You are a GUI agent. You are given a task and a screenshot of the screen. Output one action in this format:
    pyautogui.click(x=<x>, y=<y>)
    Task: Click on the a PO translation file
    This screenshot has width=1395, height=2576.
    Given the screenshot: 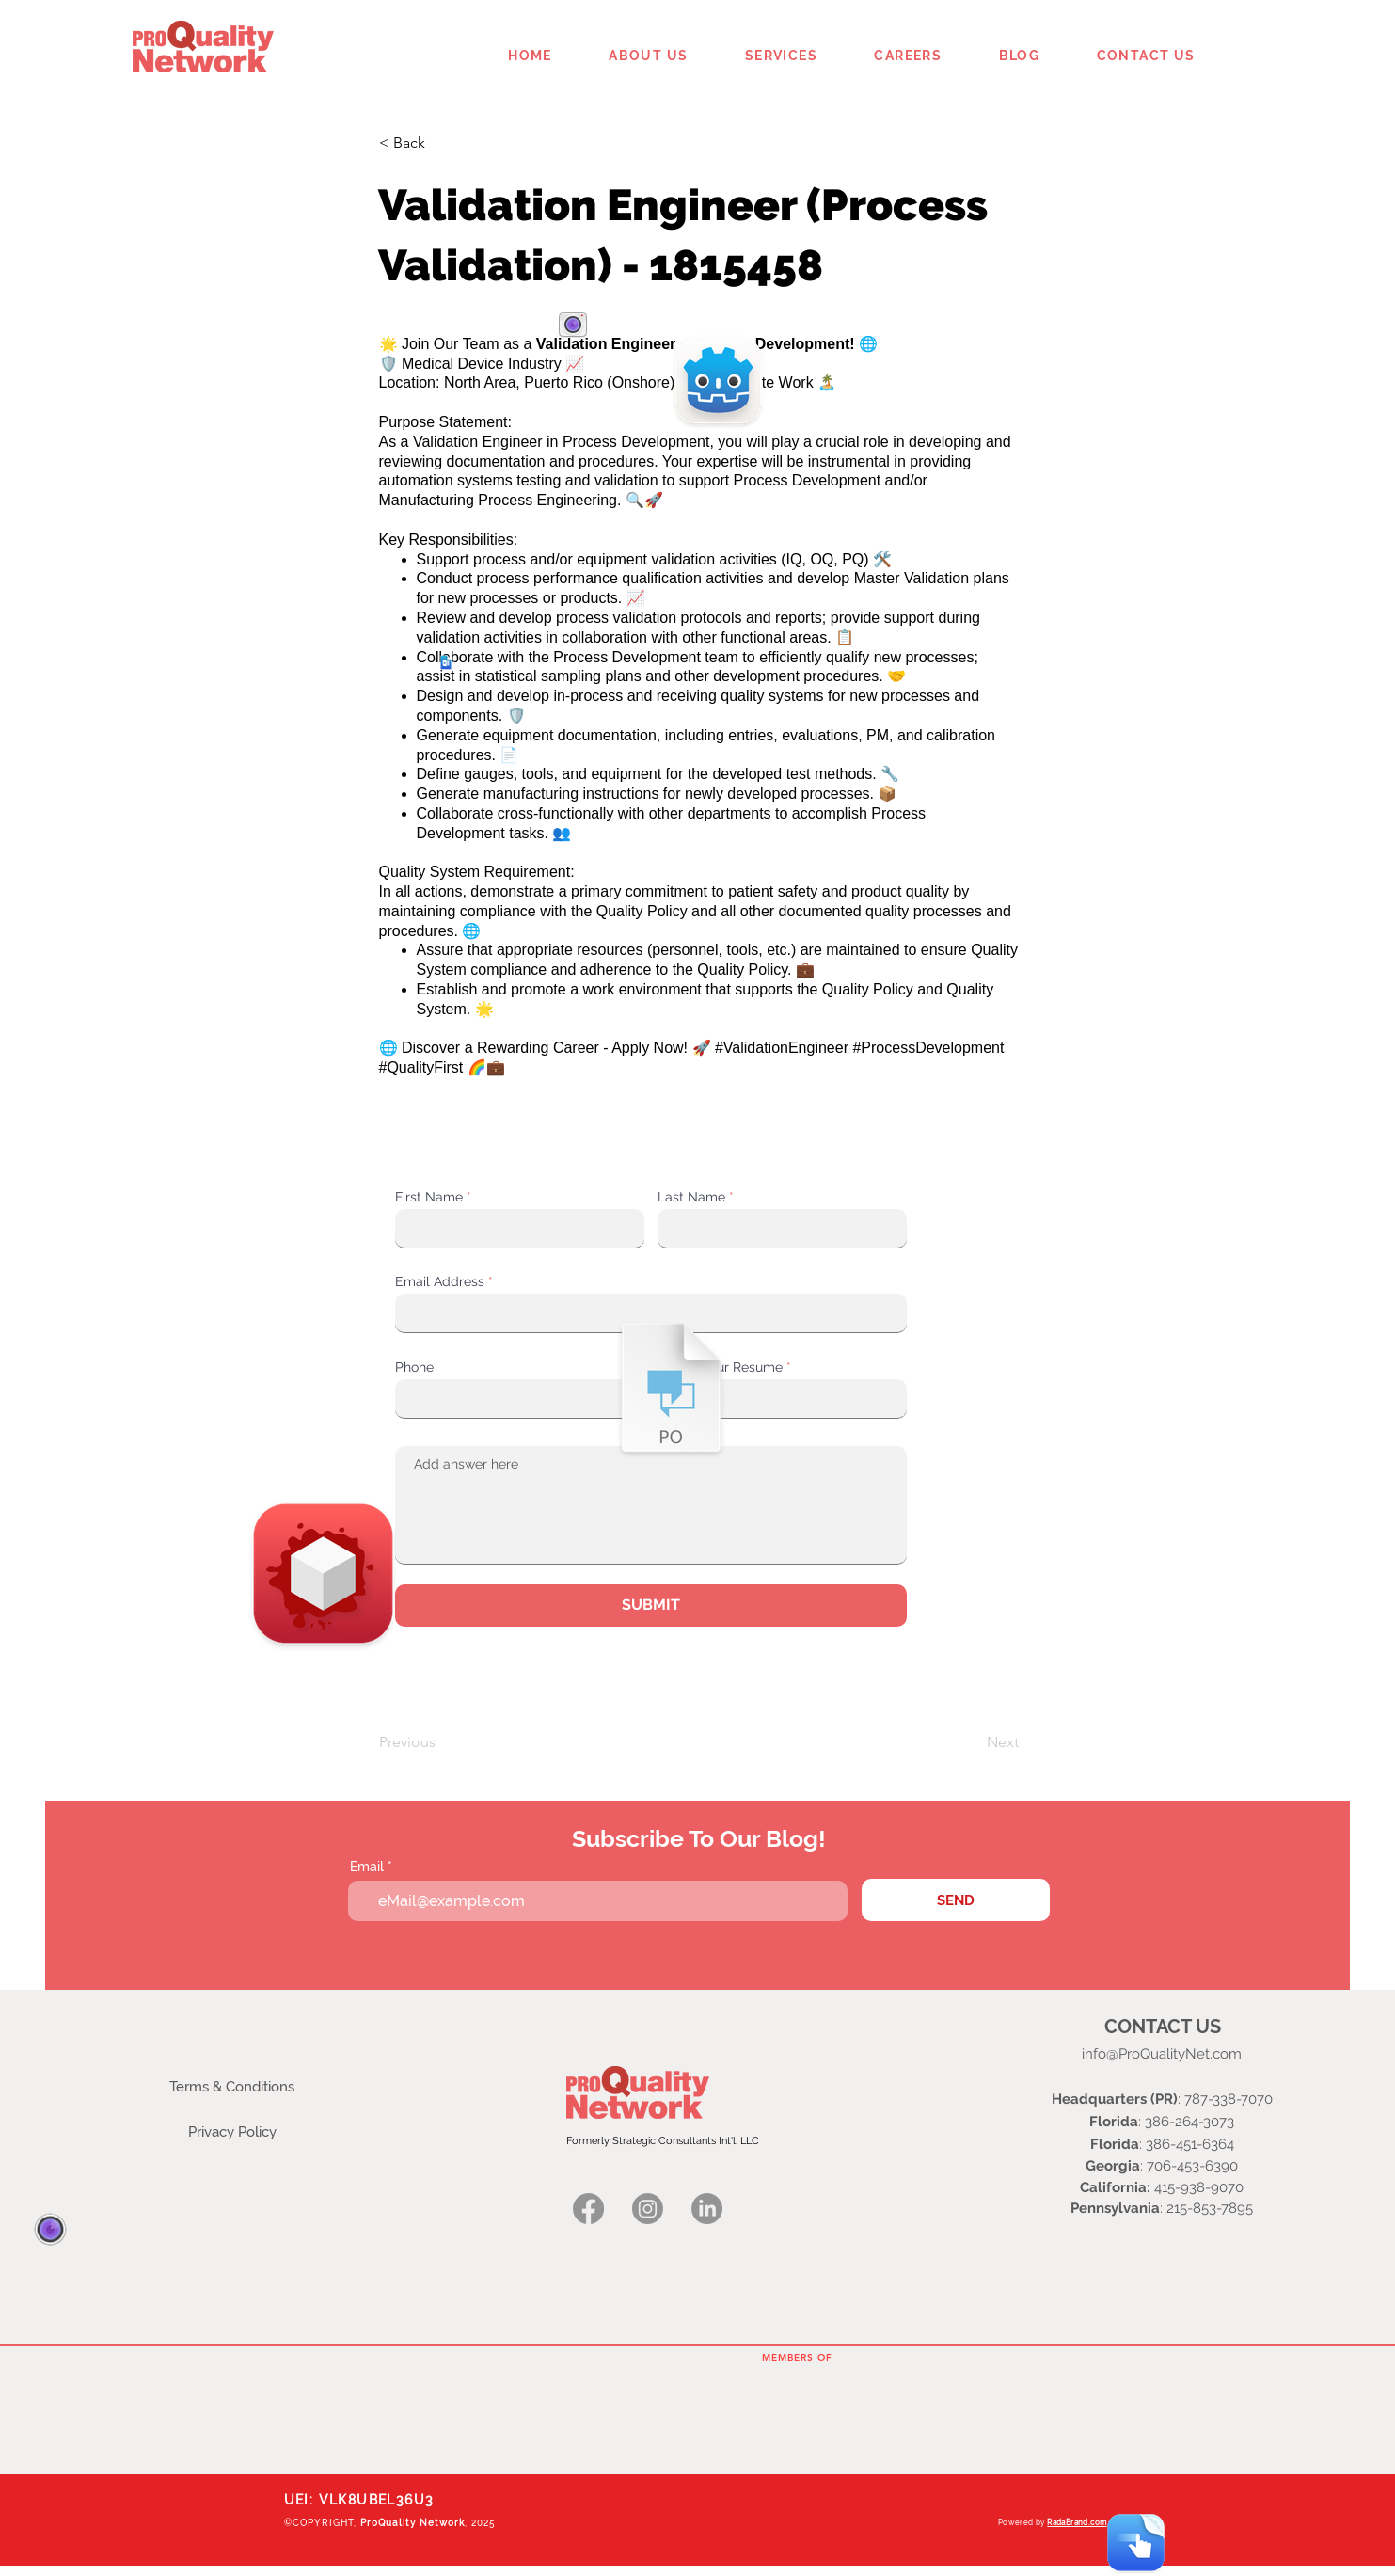 What is the action you would take?
    pyautogui.click(x=671, y=1390)
    